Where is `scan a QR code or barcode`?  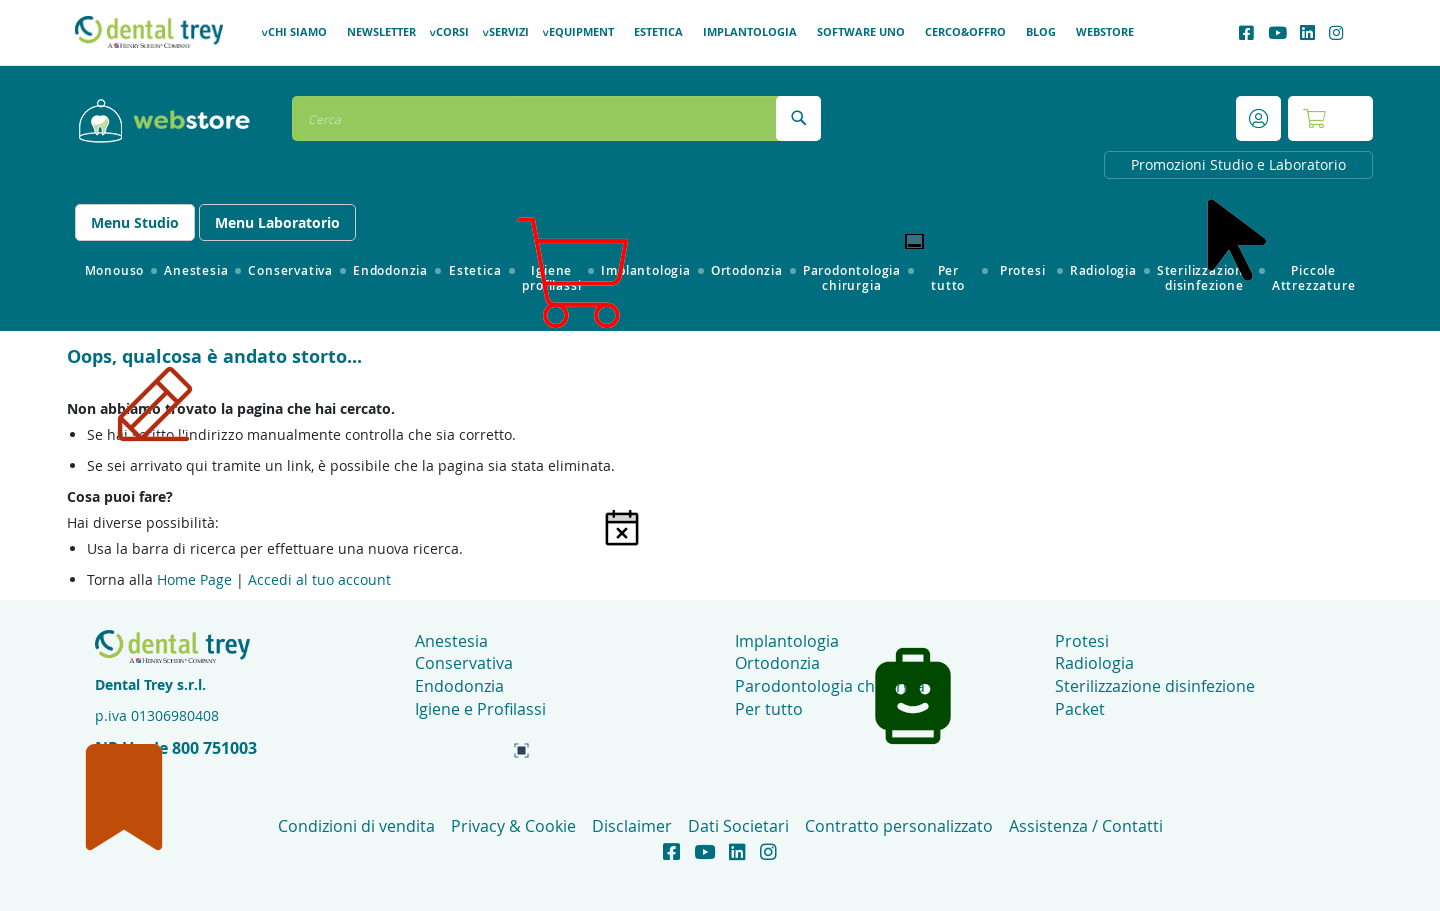
scan a QR code or barcode is located at coordinates (521, 750).